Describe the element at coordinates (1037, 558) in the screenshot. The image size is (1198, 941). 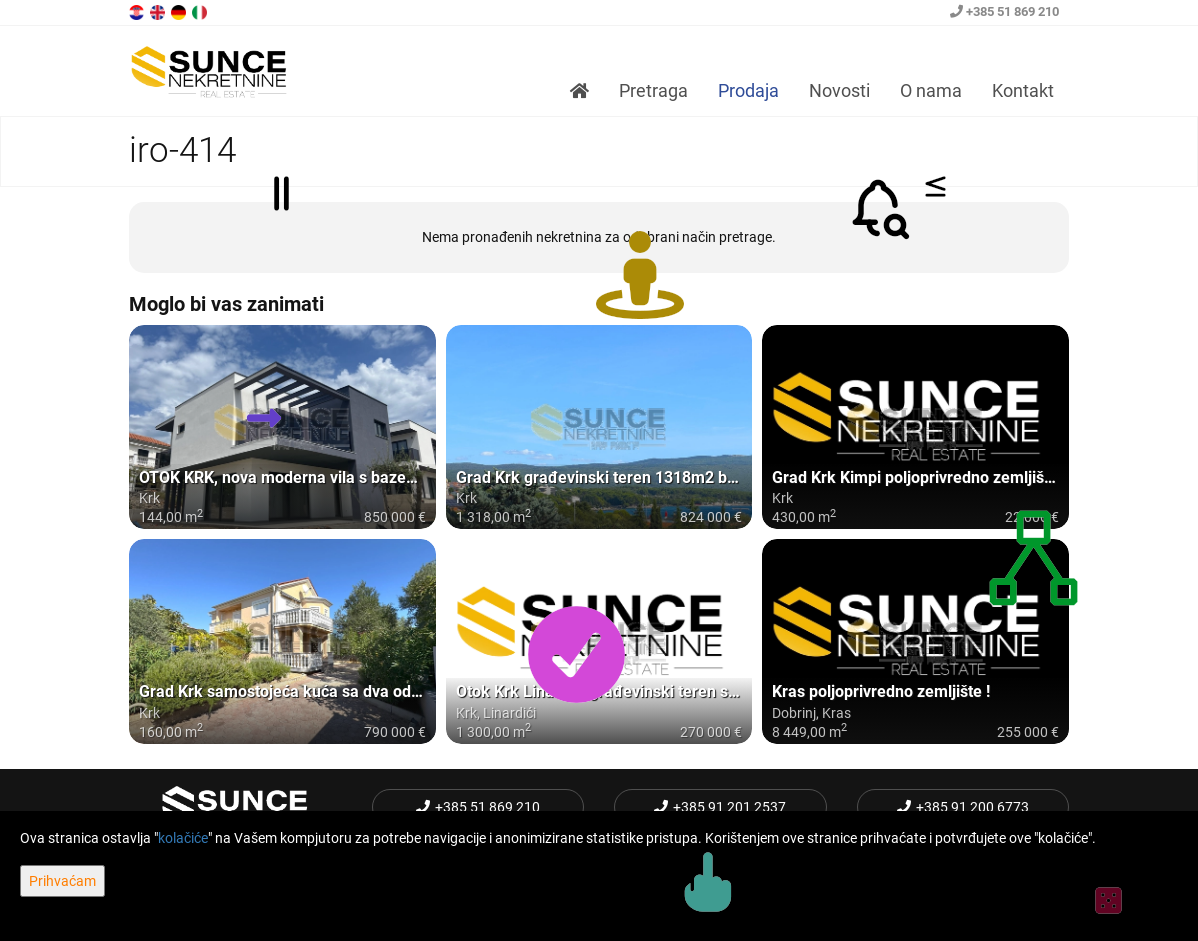
I see `view subtype hierarchy in code editor` at that location.